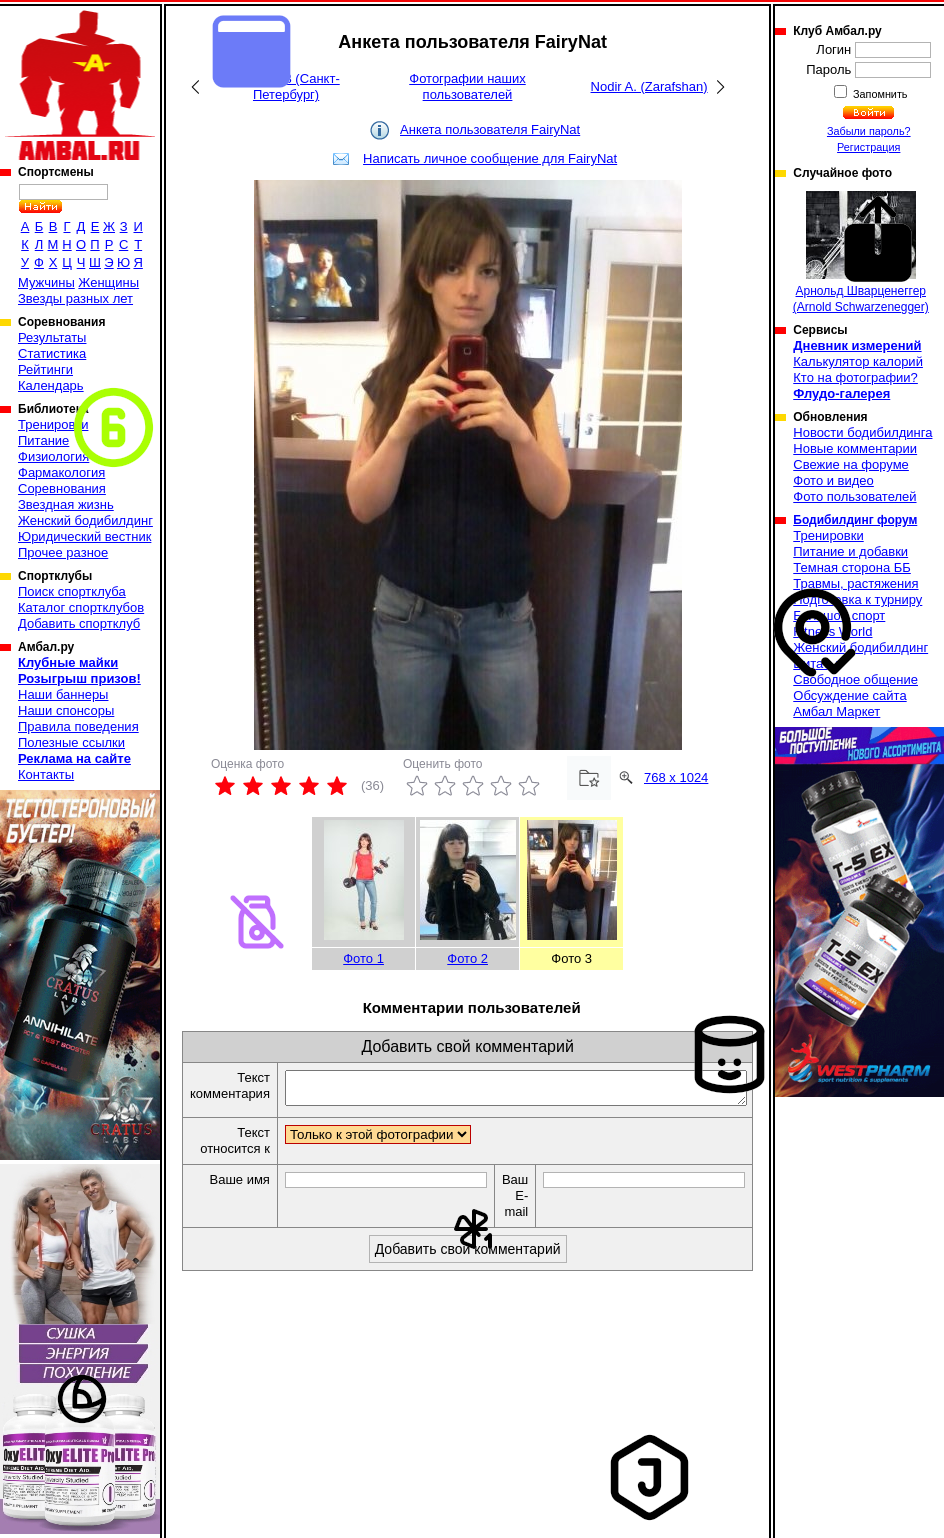 This screenshot has height=1538, width=944. Describe the element at coordinates (257, 922) in the screenshot. I see `indicates dairy-free or no milk option` at that location.